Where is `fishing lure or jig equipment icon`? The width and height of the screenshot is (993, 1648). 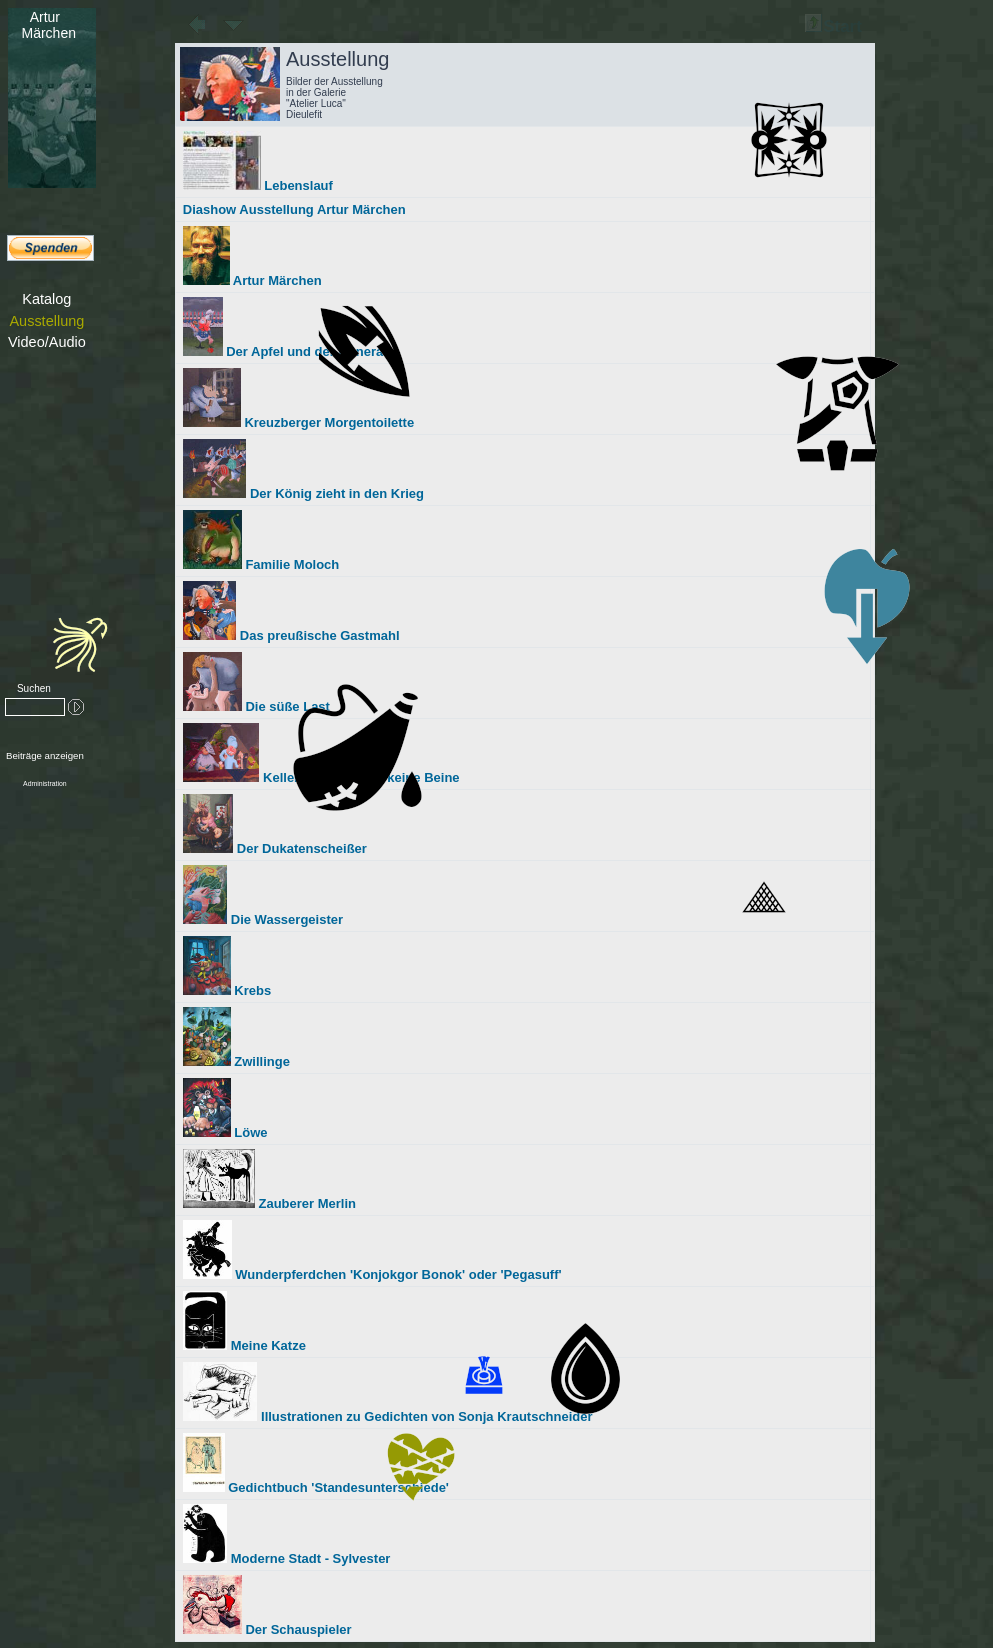 fishing lure or jig equipment icon is located at coordinates (80, 644).